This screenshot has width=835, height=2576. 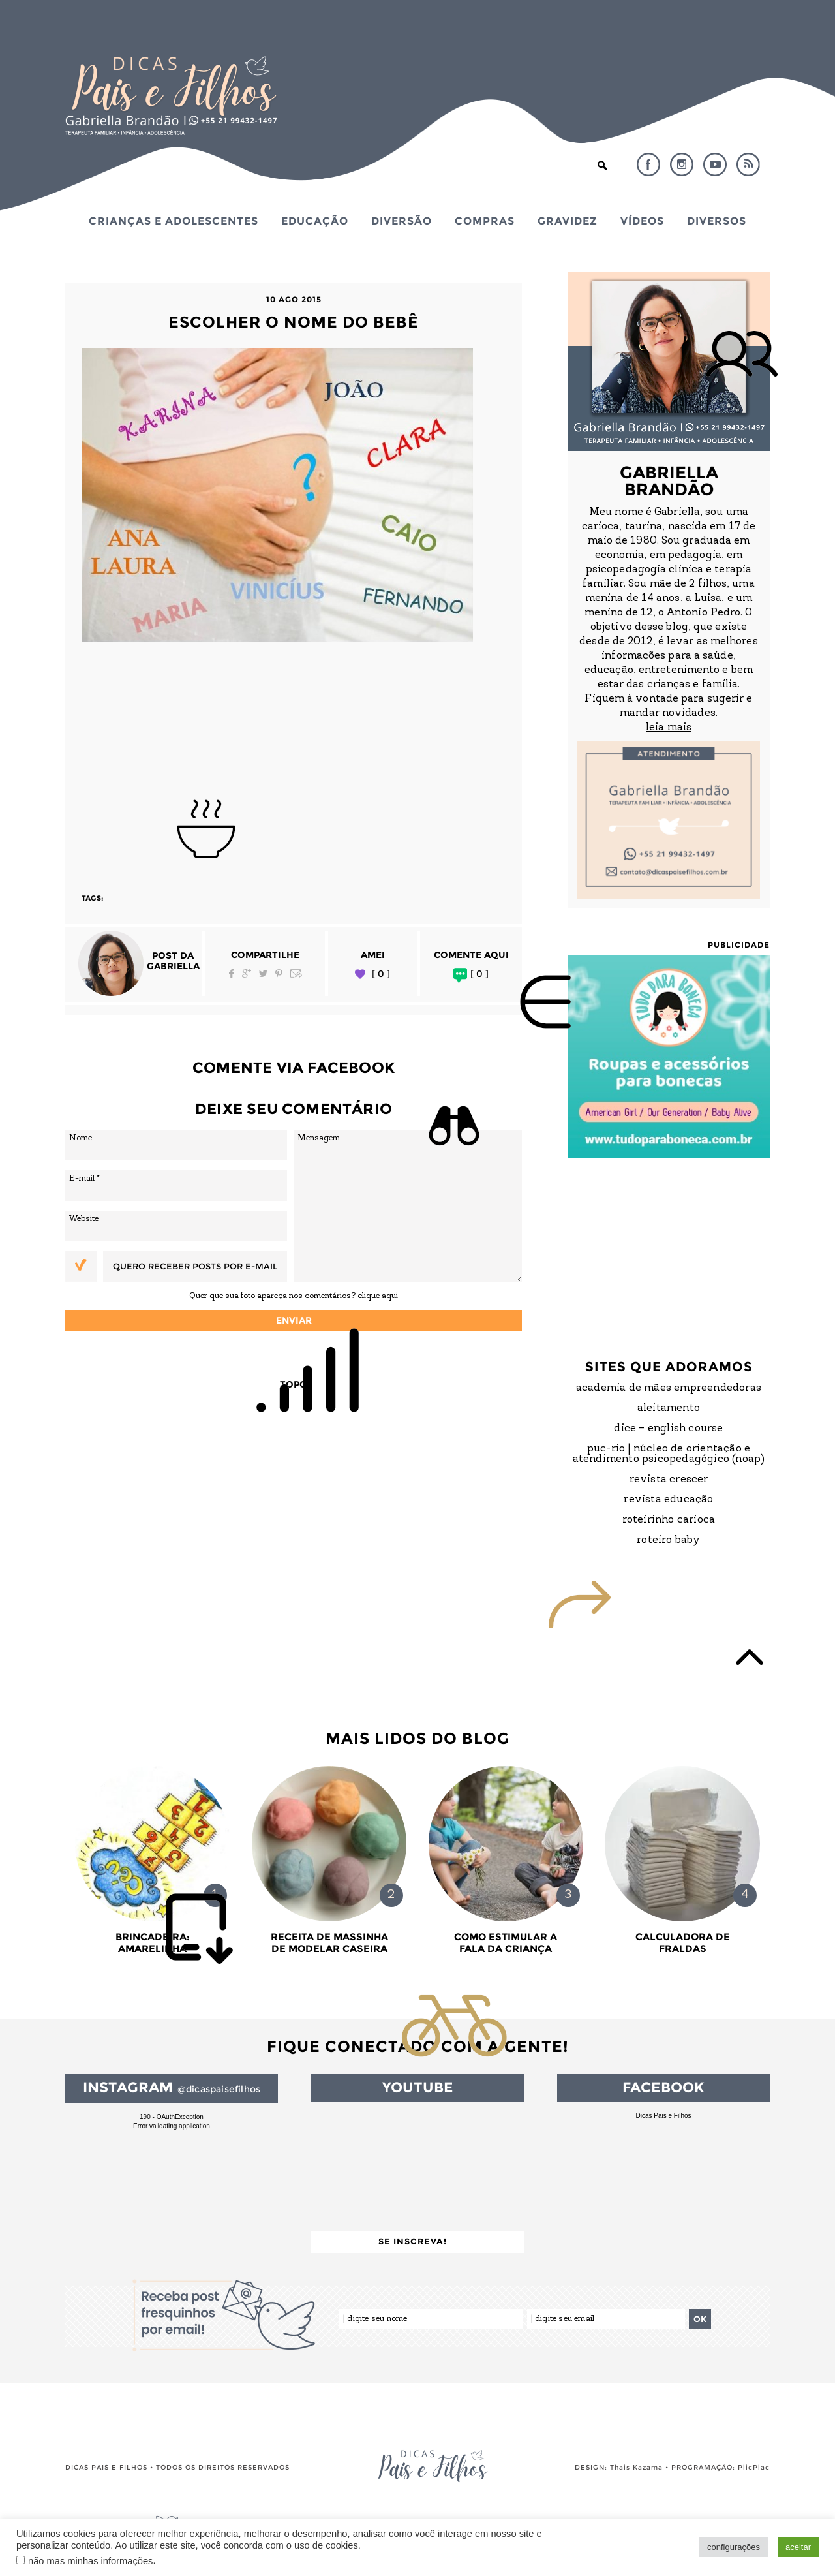 What do you see at coordinates (454, 1126) in the screenshot?
I see `search or explore content` at bounding box center [454, 1126].